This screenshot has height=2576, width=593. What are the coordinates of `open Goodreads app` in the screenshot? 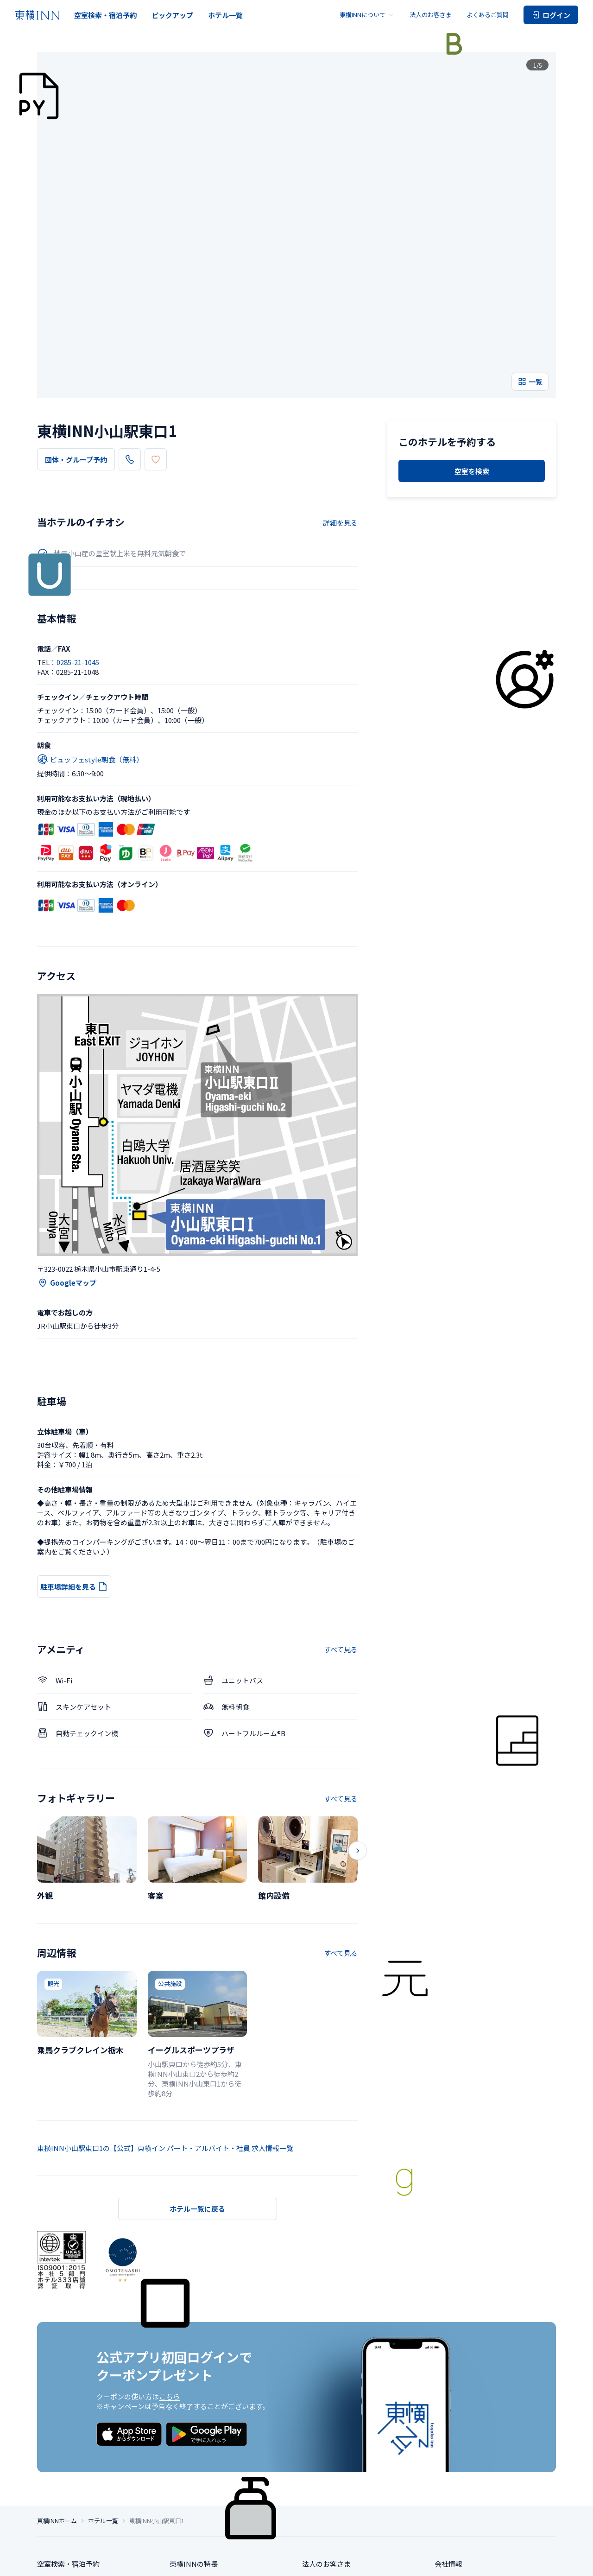 It's located at (404, 2182).